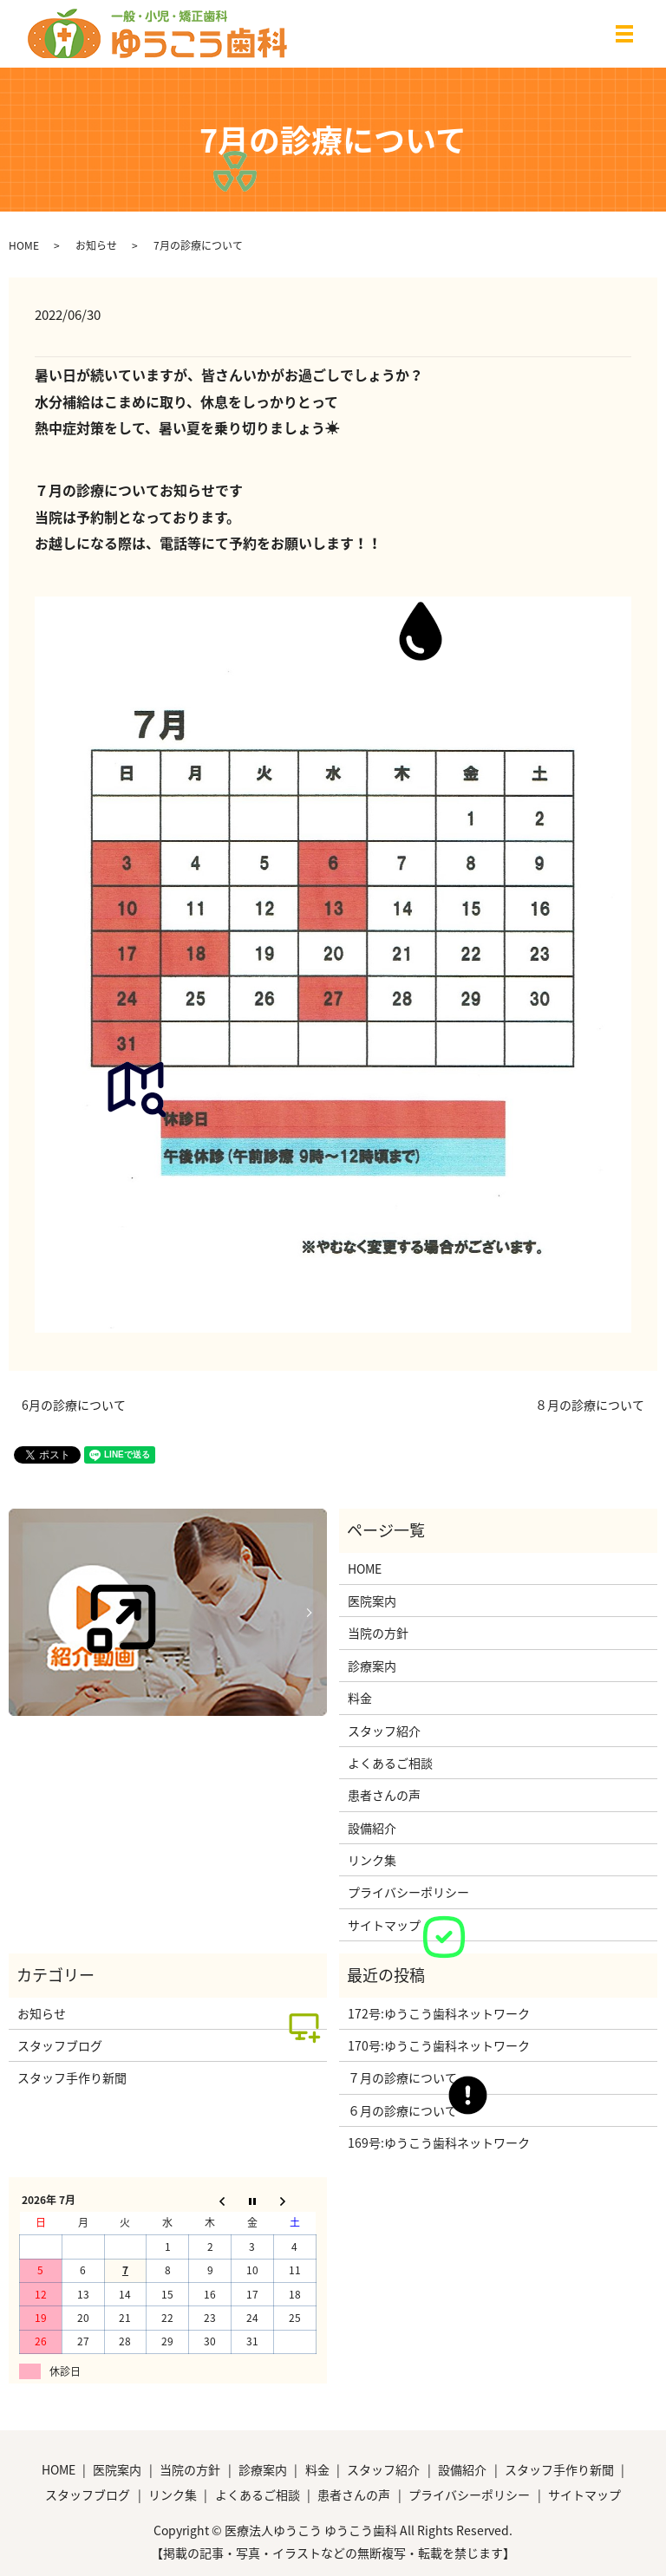 This screenshot has height=2576, width=666. I want to click on search for a location on the map, so click(135, 1086).